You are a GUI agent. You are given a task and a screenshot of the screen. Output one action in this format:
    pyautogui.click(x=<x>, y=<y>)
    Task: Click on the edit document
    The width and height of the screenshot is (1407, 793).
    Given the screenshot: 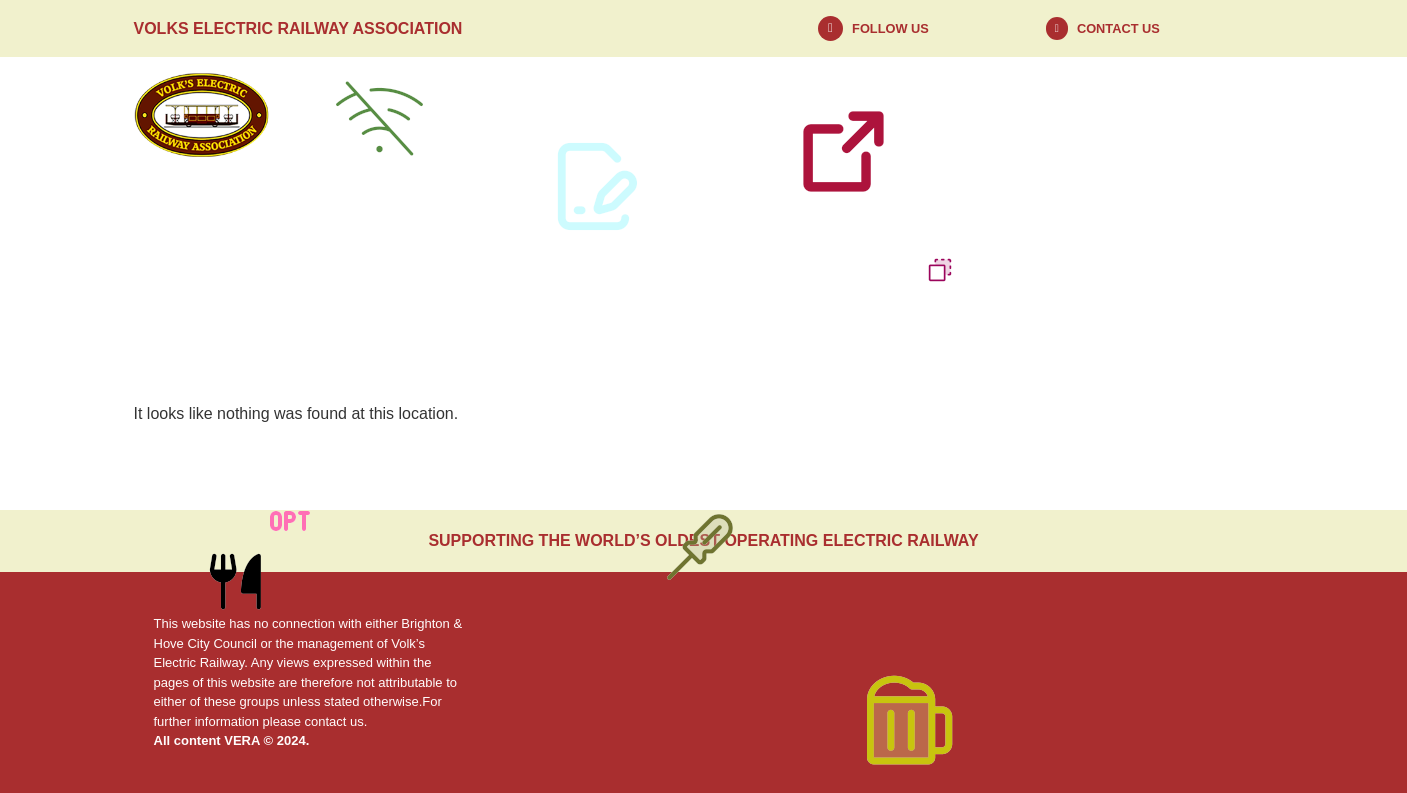 What is the action you would take?
    pyautogui.click(x=593, y=186)
    